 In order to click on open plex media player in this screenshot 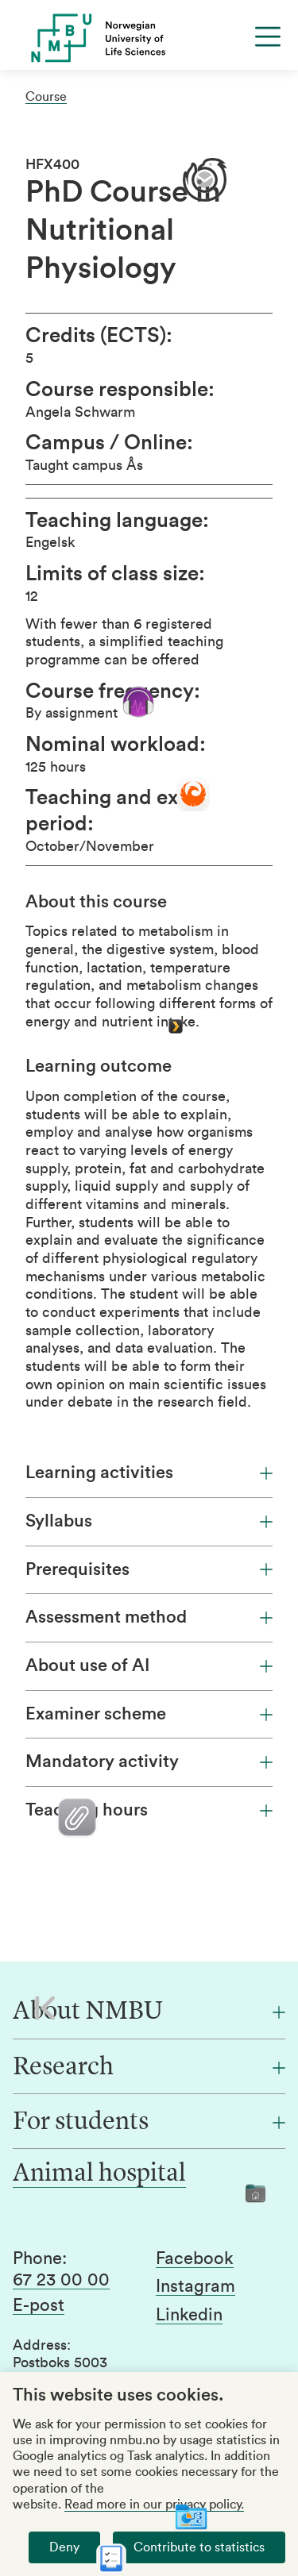, I will do `click(176, 1026)`.